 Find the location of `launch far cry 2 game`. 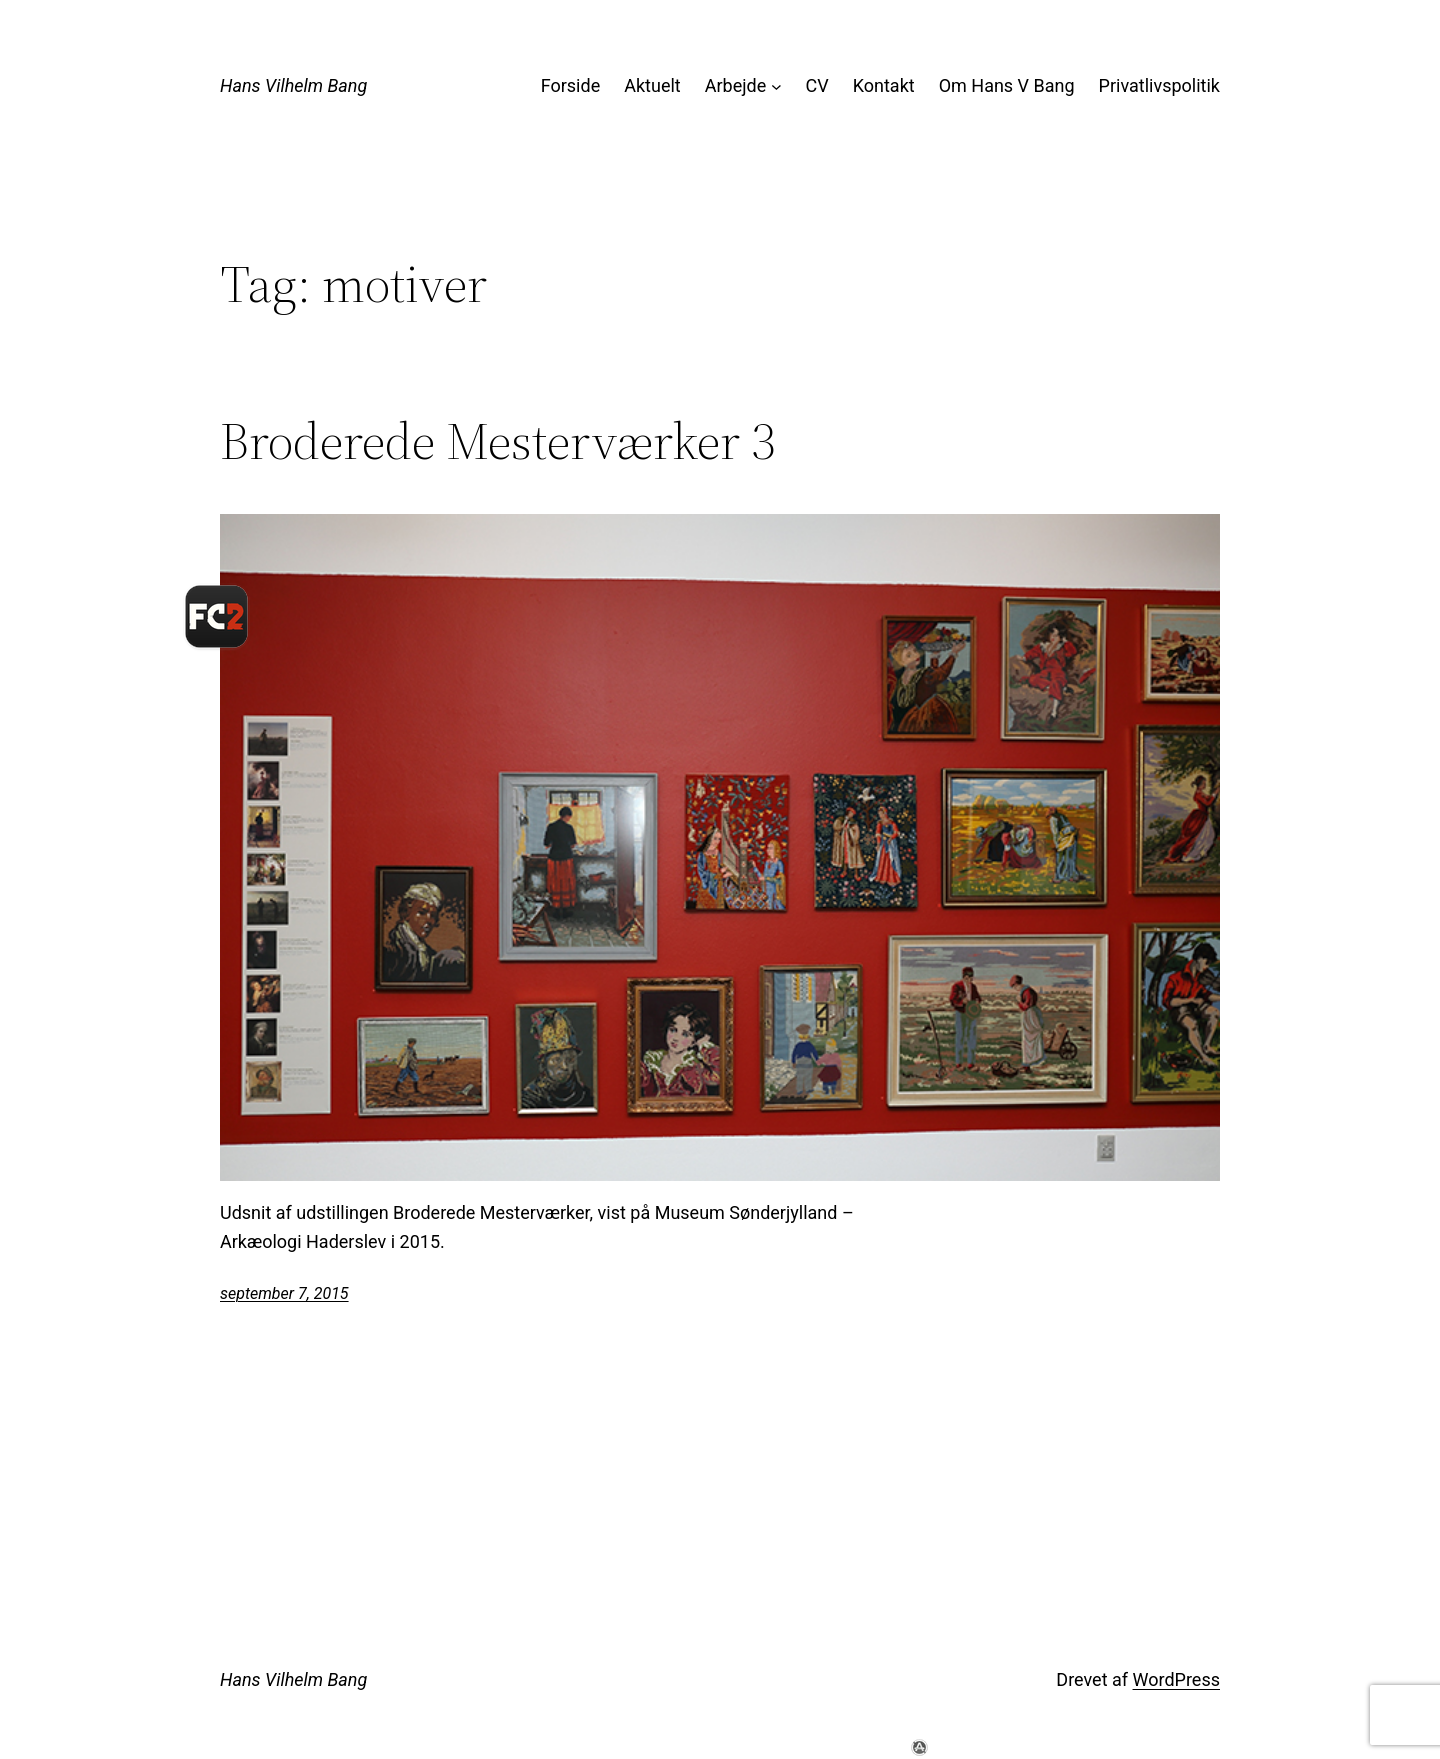

launch far cry 2 game is located at coordinates (216, 616).